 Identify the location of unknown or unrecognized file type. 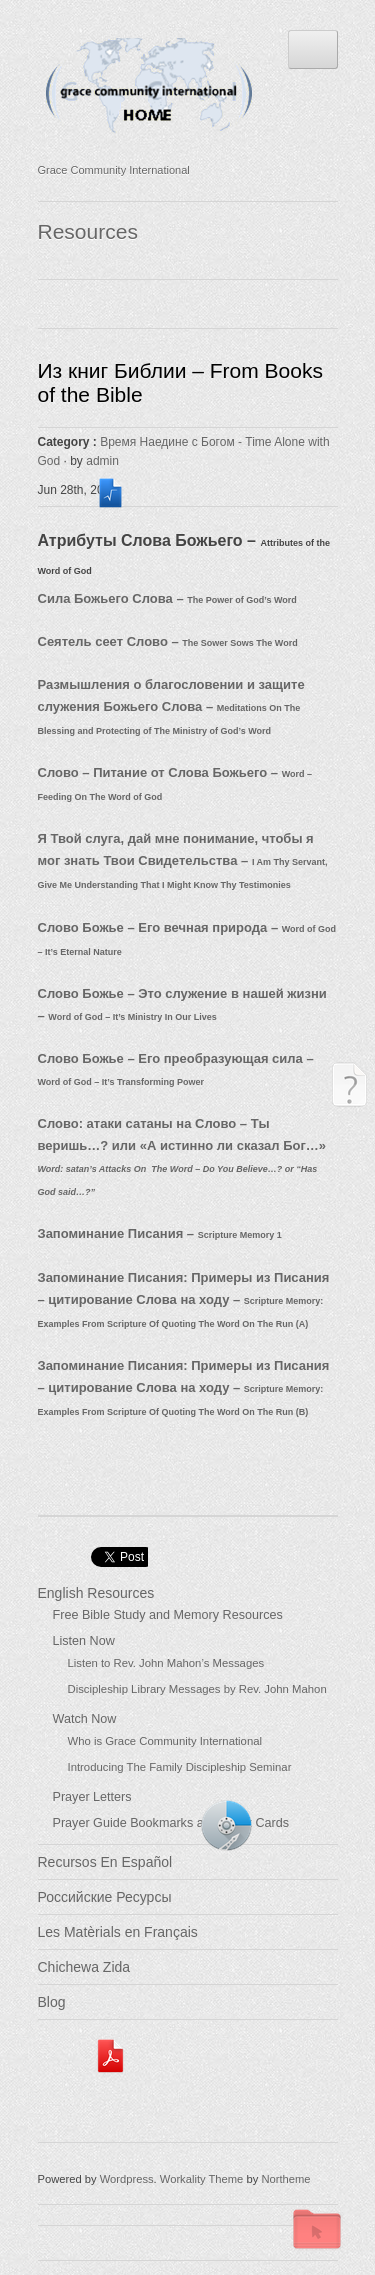
(349, 1084).